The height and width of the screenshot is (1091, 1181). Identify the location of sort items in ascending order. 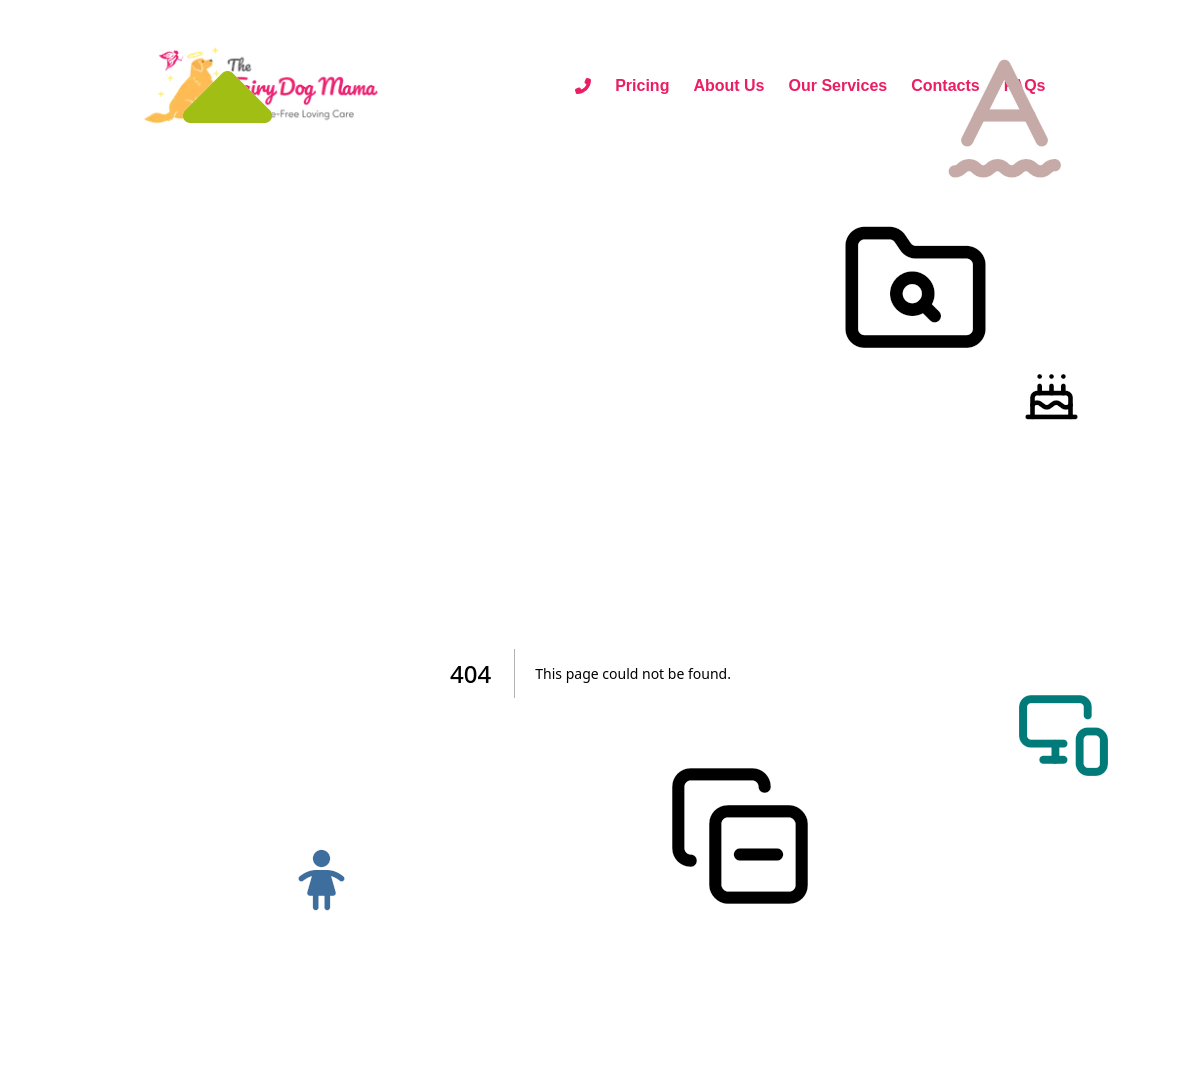
(227, 130).